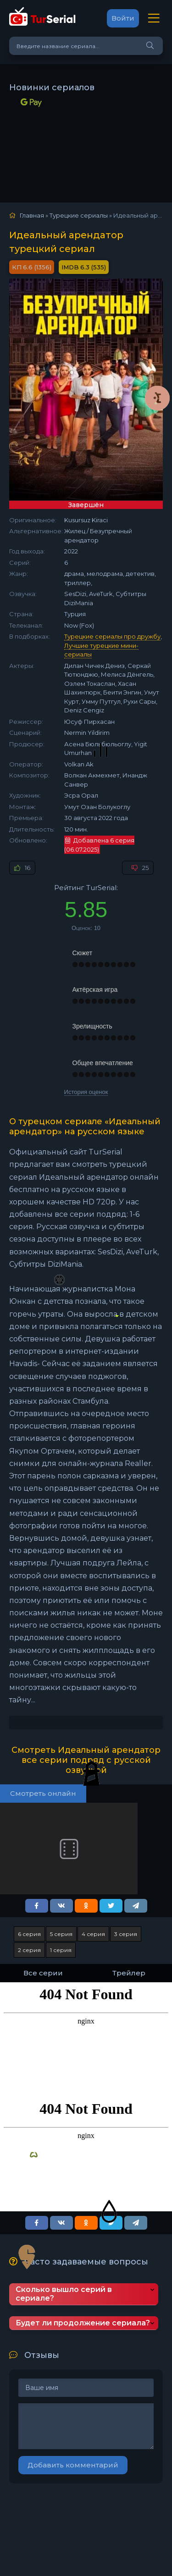 The width and height of the screenshot is (172, 2576). Describe the element at coordinates (33, 2155) in the screenshot. I see `visit wiki.gg website` at that location.